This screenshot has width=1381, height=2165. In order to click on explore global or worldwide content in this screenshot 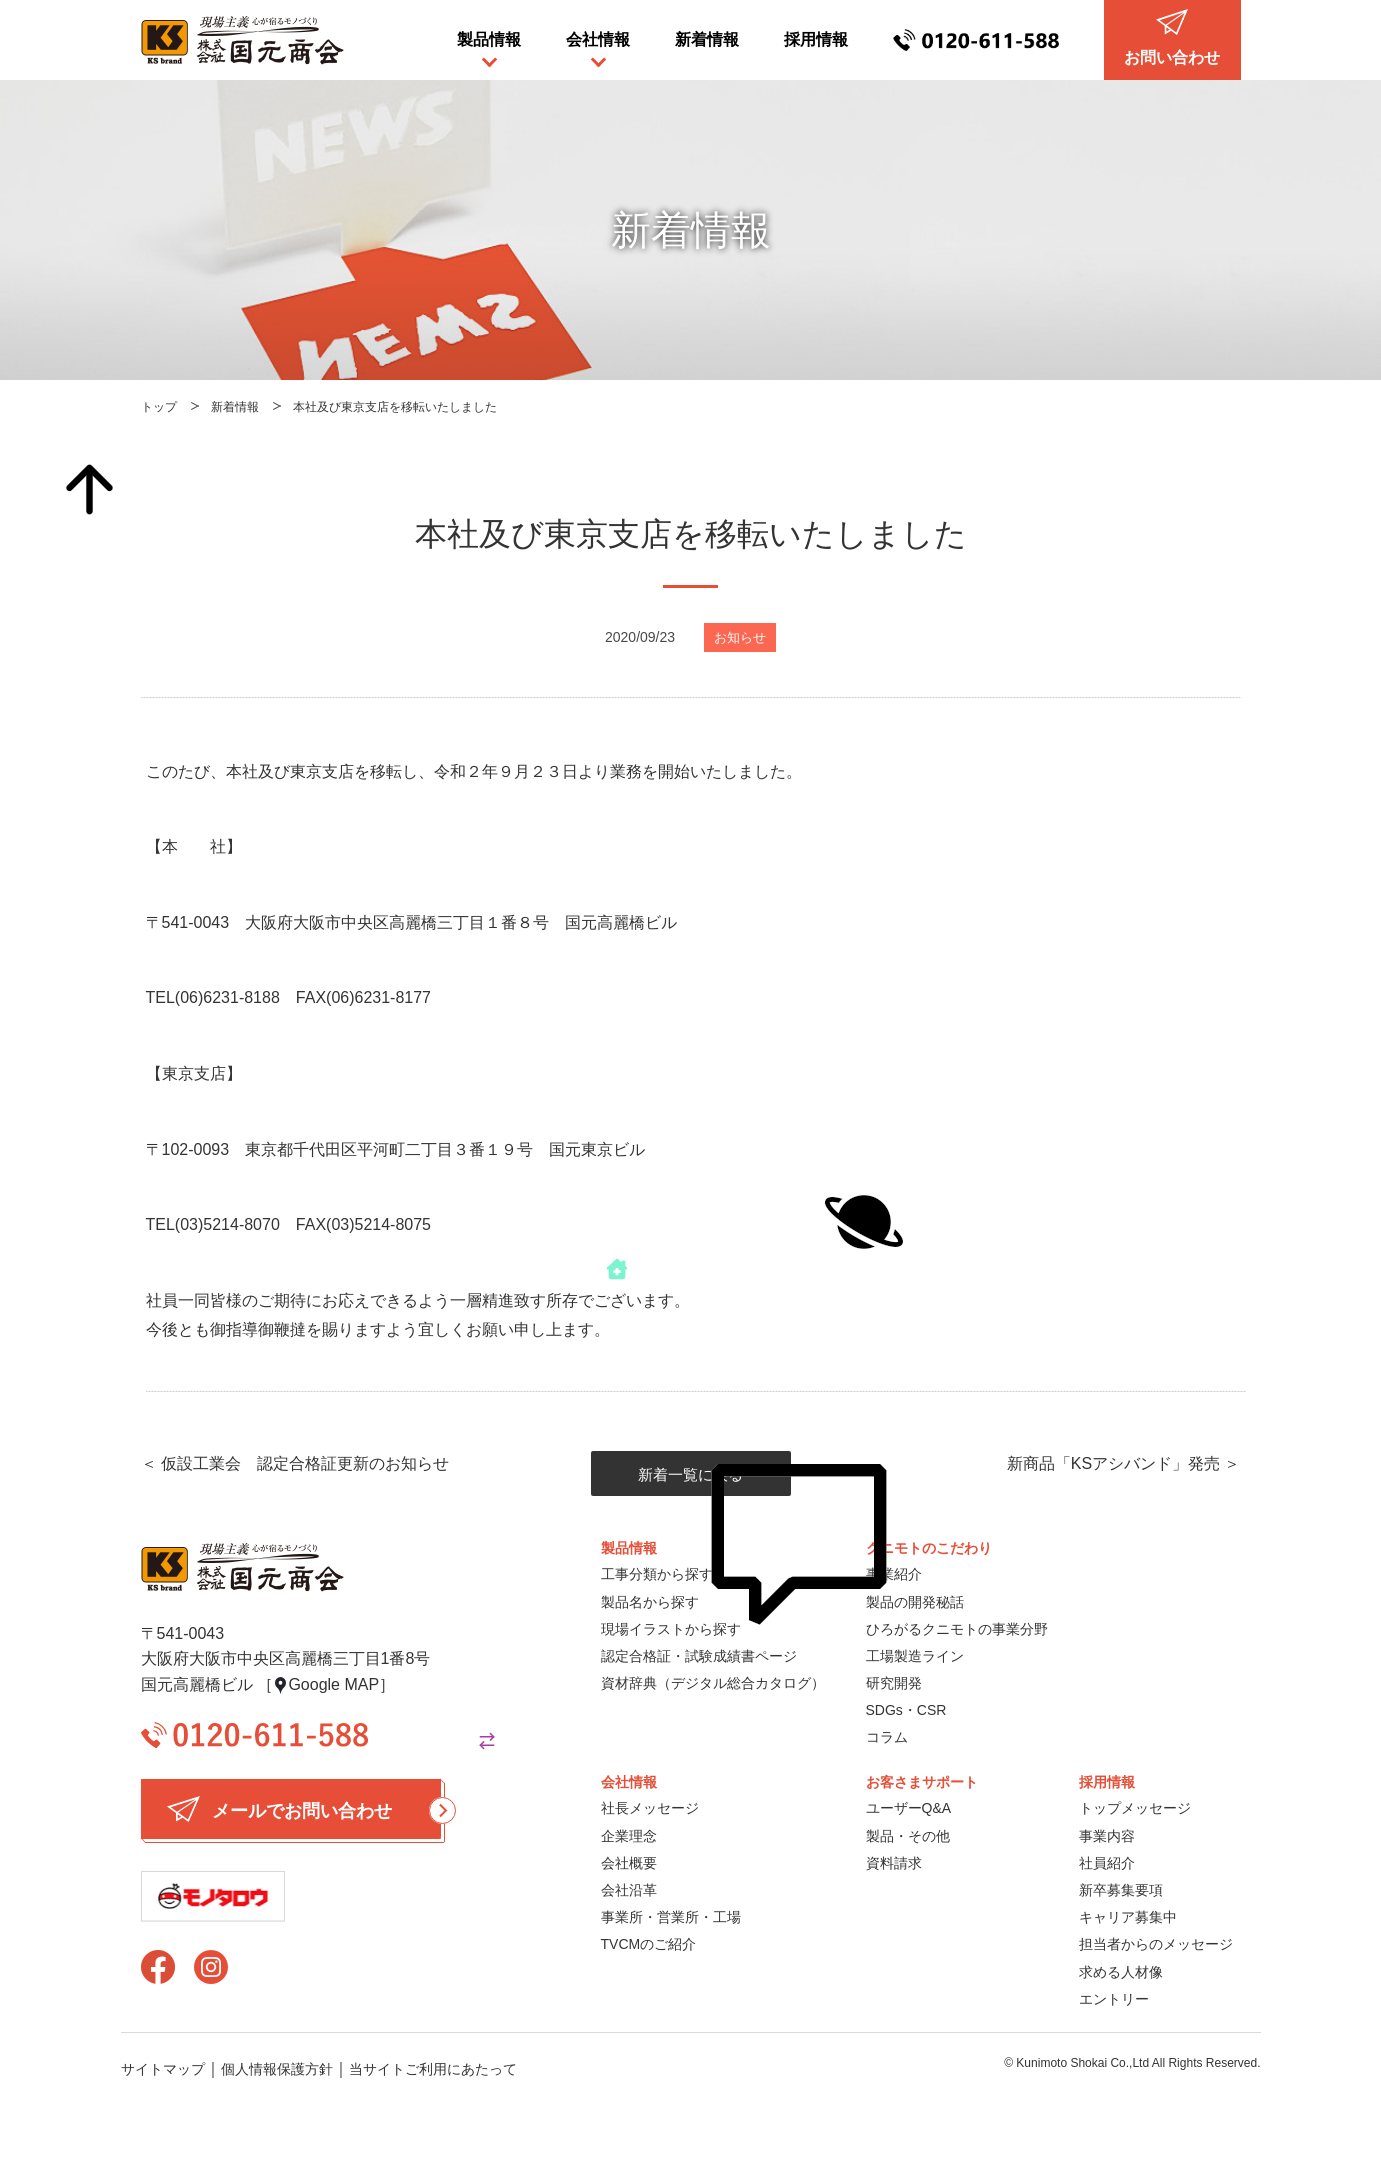, I will do `click(864, 1222)`.